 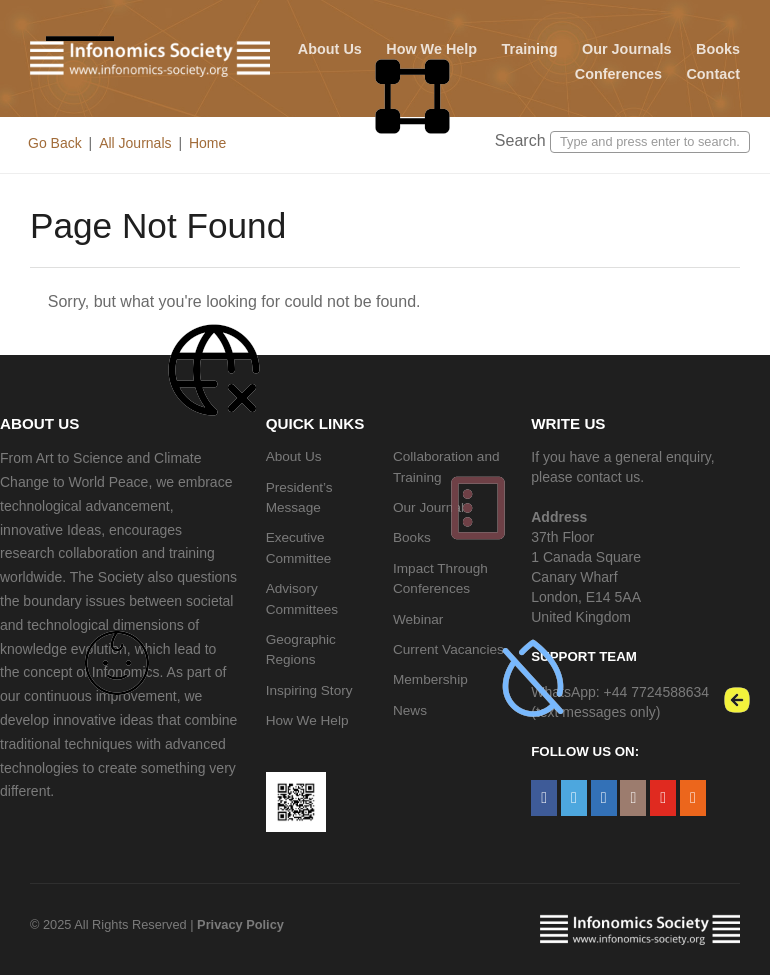 What do you see at coordinates (80, 41) in the screenshot?
I see `remove an item from a list` at bounding box center [80, 41].